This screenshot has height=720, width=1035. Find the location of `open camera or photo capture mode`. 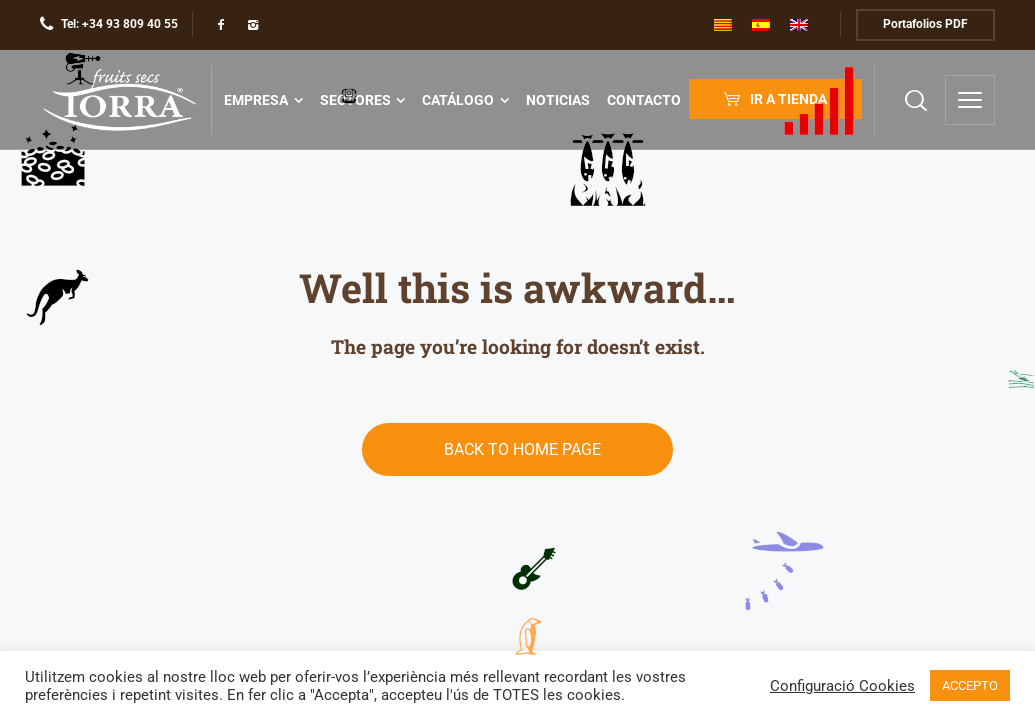

open camera or photo capture mode is located at coordinates (349, 96).